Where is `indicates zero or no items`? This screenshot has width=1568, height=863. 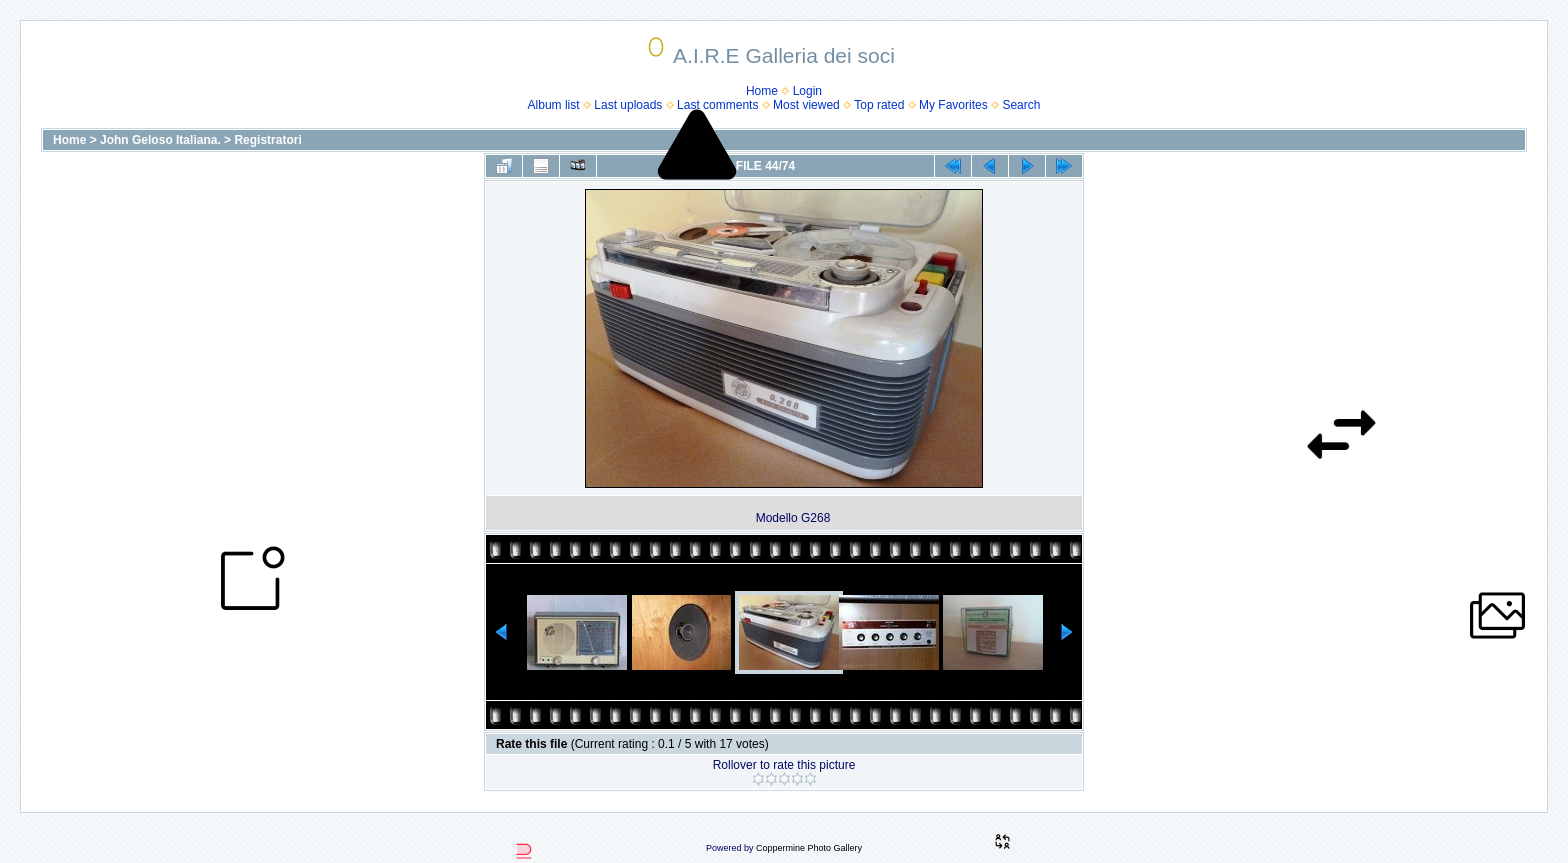 indicates zero or no items is located at coordinates (656, 47).